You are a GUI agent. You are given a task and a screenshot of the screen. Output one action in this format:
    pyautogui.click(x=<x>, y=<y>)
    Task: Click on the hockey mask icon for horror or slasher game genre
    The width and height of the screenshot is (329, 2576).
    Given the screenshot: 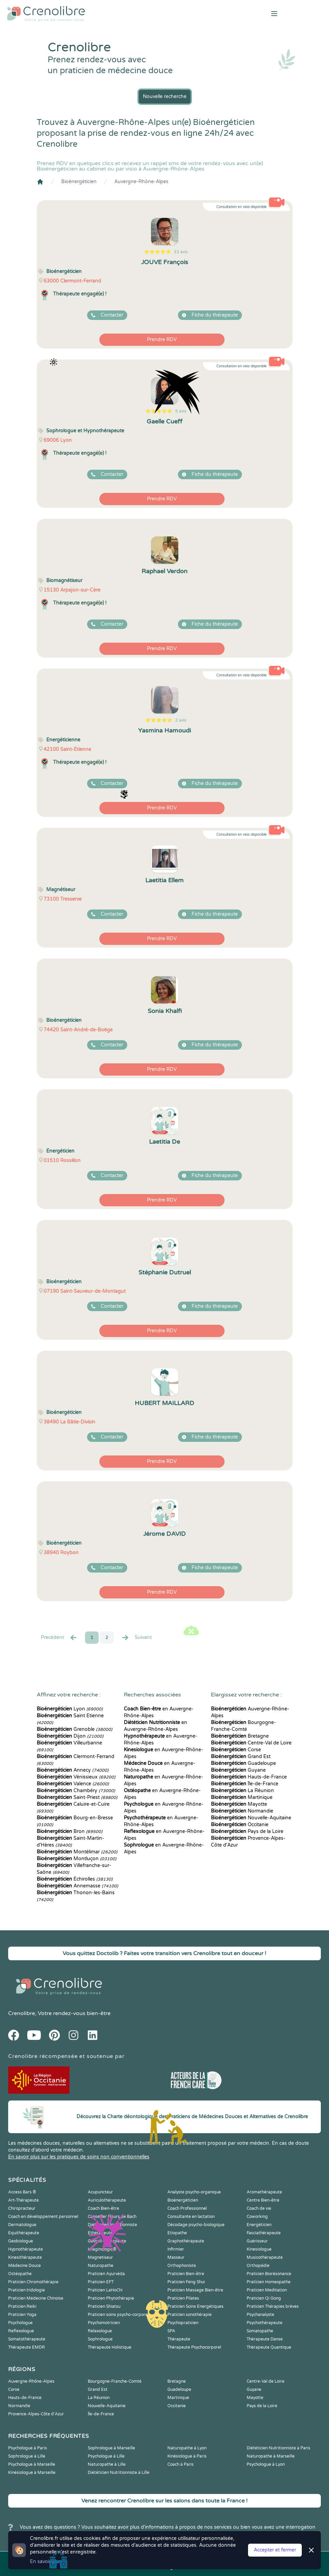 What is the action you would take?
    pyautogui.click(x=157, y=2314)
    